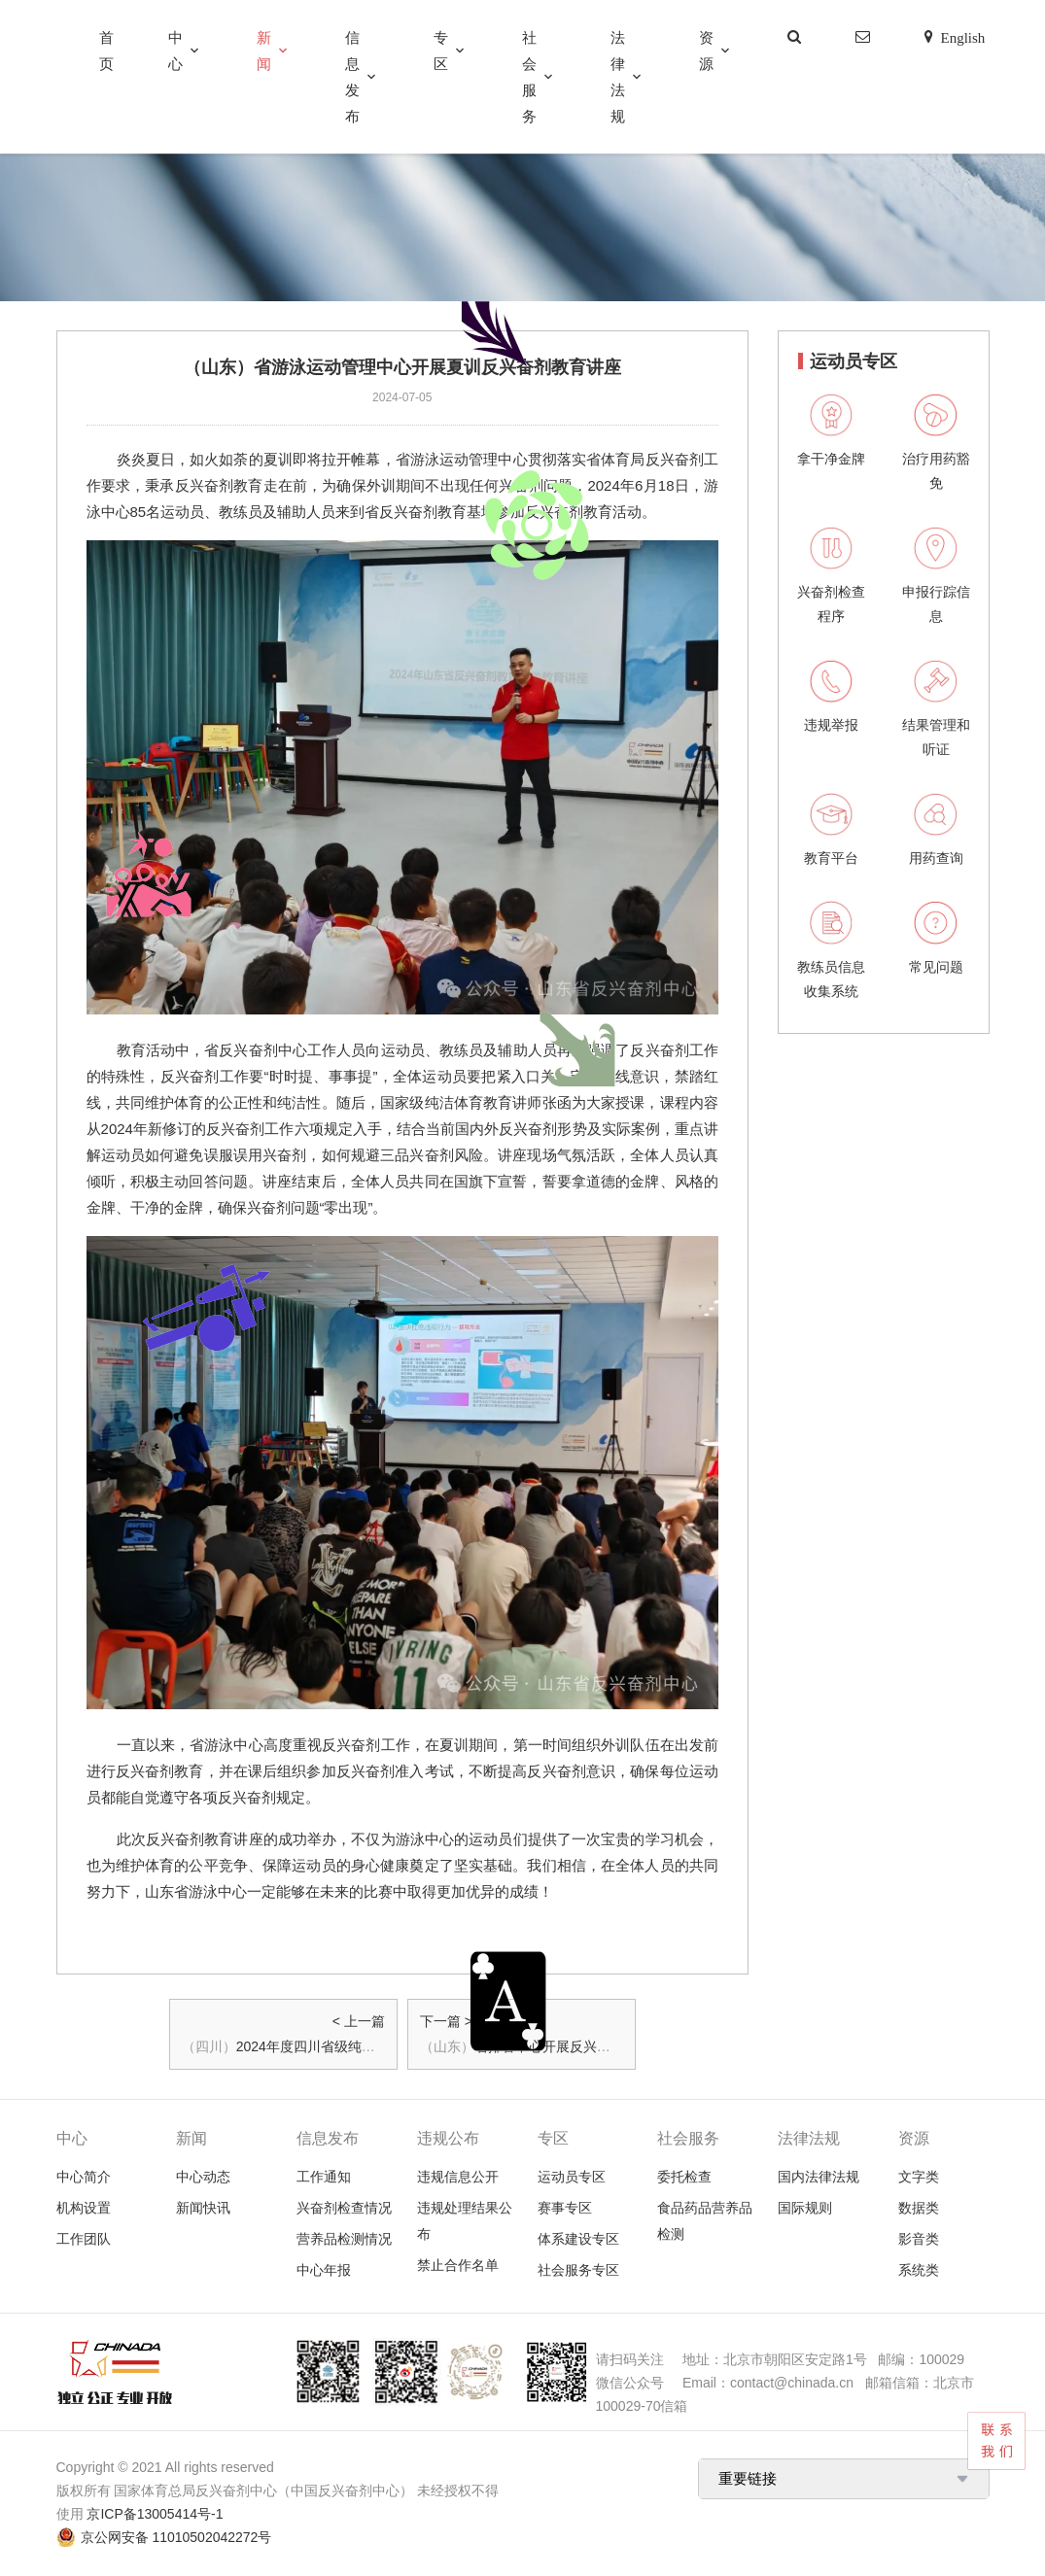  Describe the element at coordinates (507, 2001) in the screenshot. I see `play a card game` at that location.